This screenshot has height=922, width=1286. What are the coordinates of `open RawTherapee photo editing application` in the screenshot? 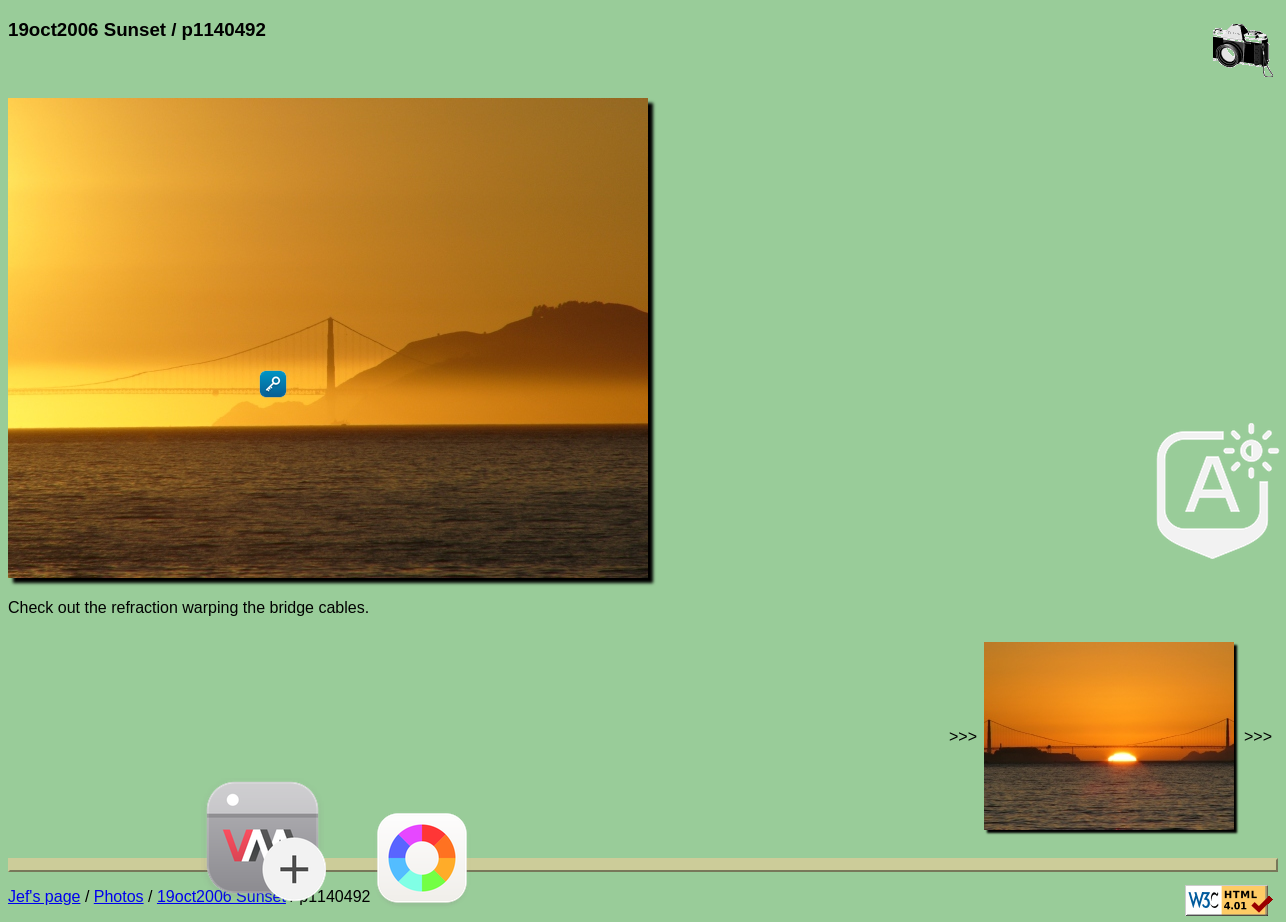 It's located at (422, 858).